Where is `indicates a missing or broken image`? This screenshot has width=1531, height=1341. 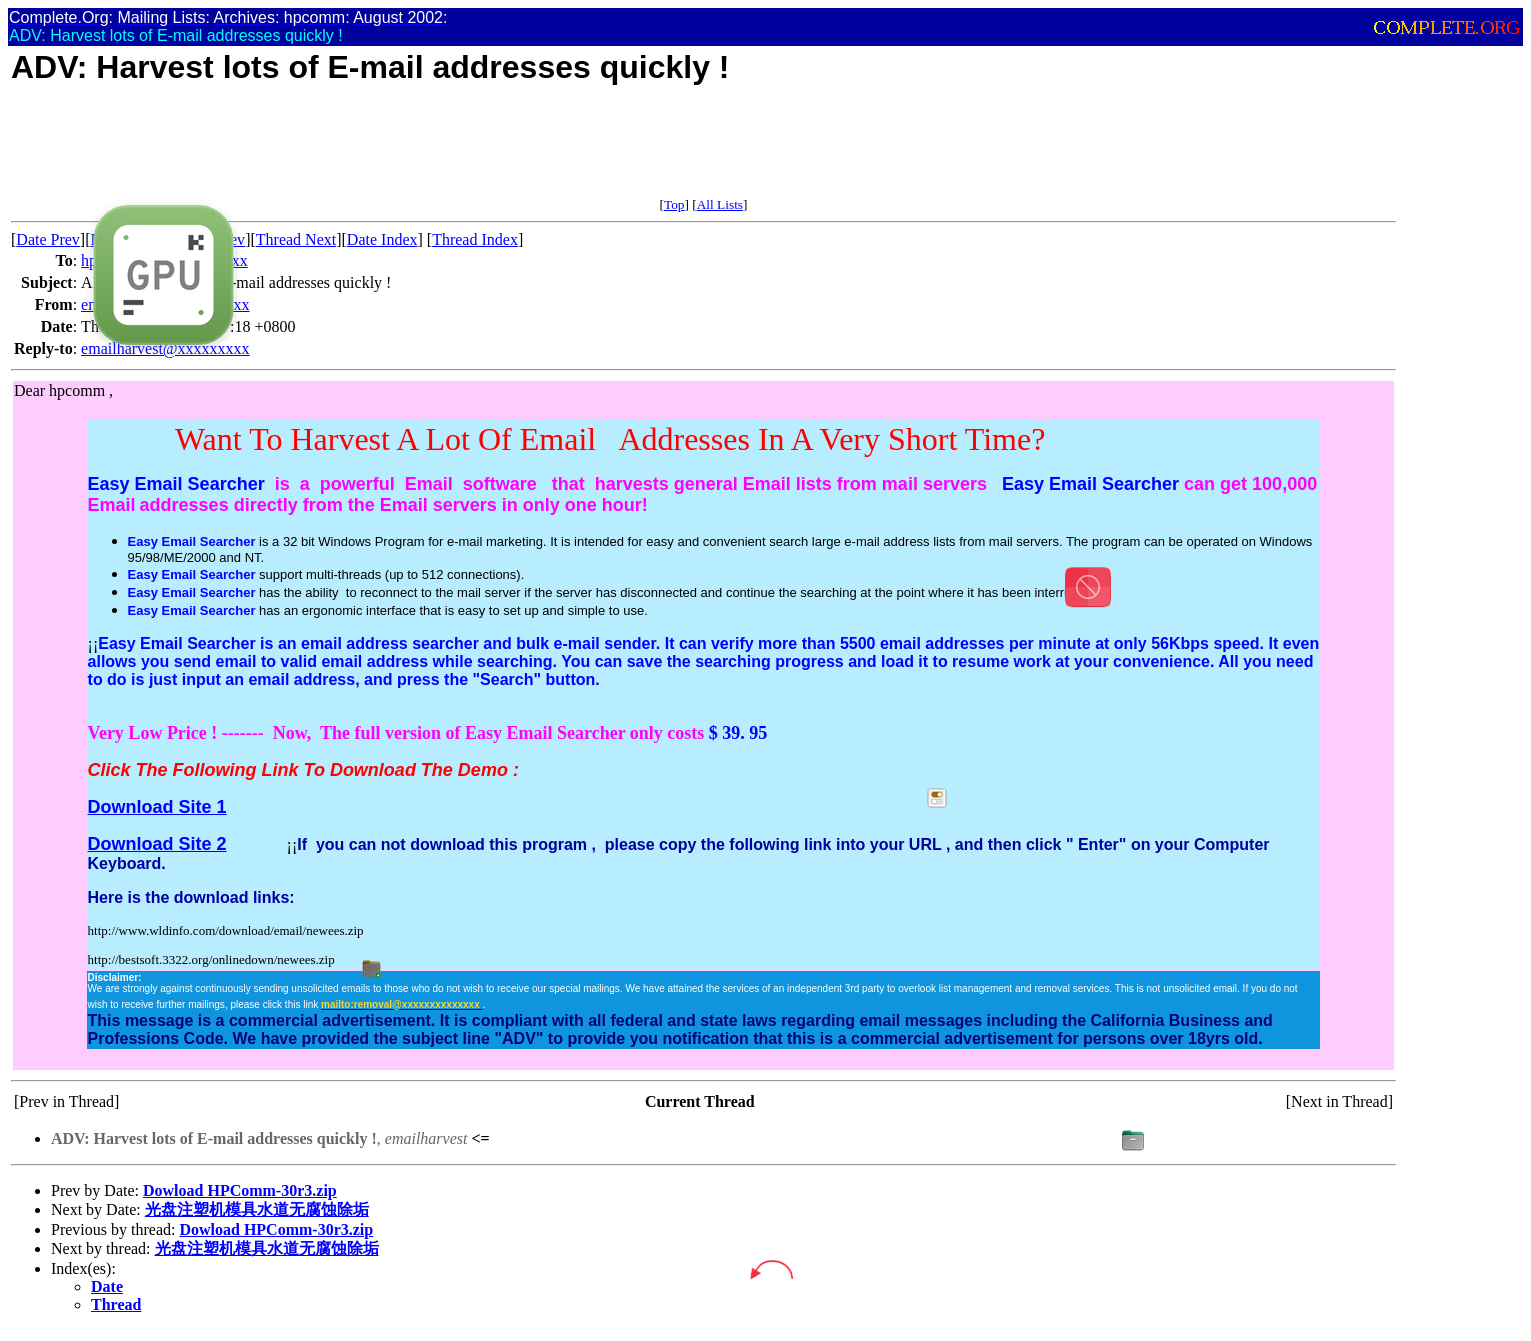
indicates a missing or broken image is located at coordinates (1088, 586).